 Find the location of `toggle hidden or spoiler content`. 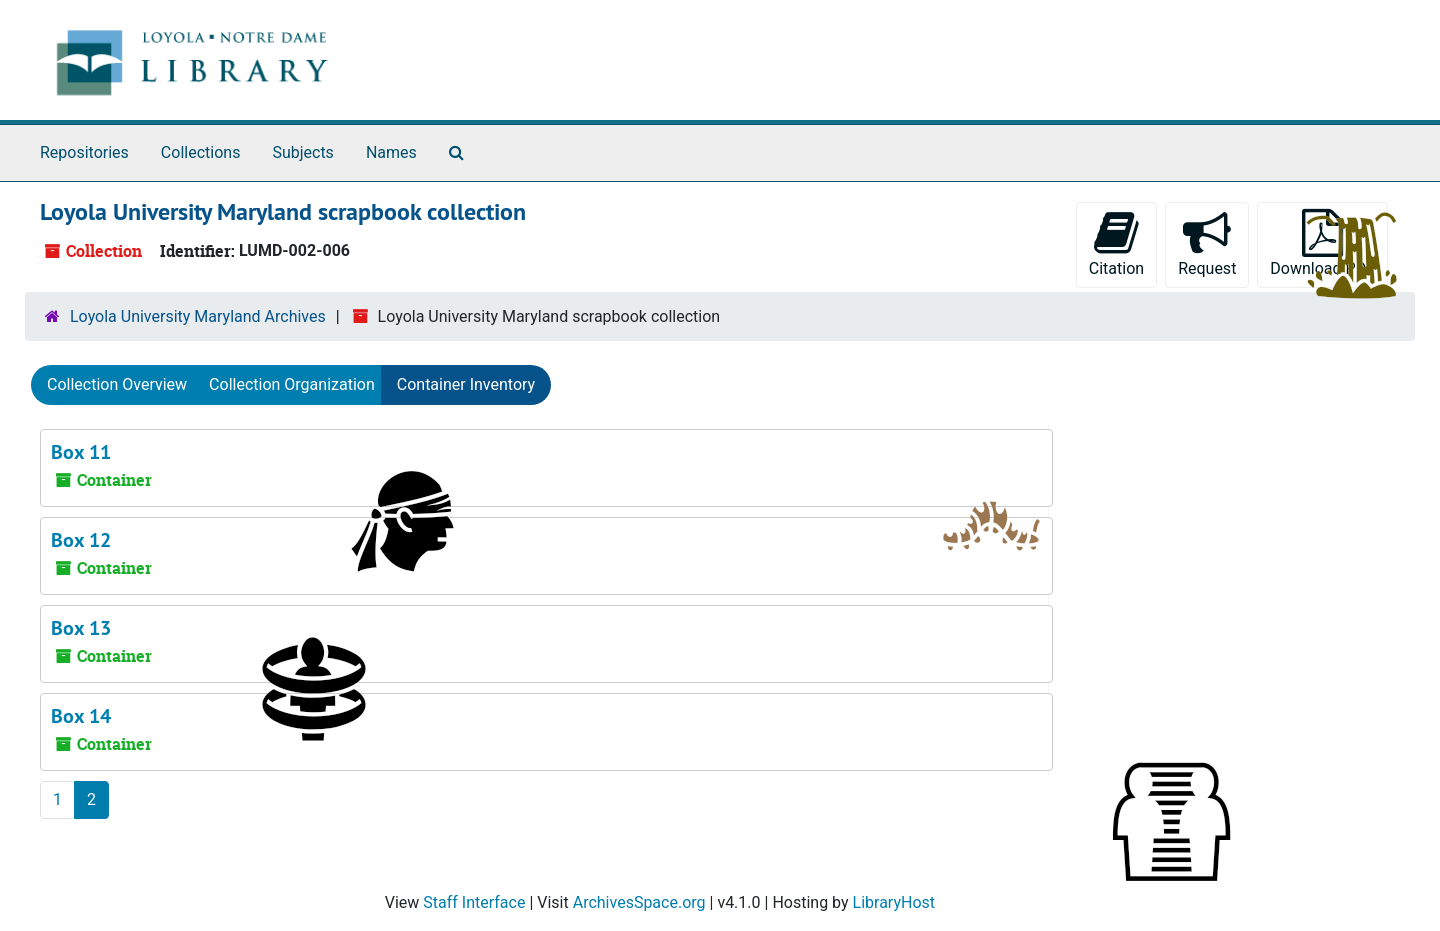

toggle hidden or spoiler content is located at coordinates (402, 521).